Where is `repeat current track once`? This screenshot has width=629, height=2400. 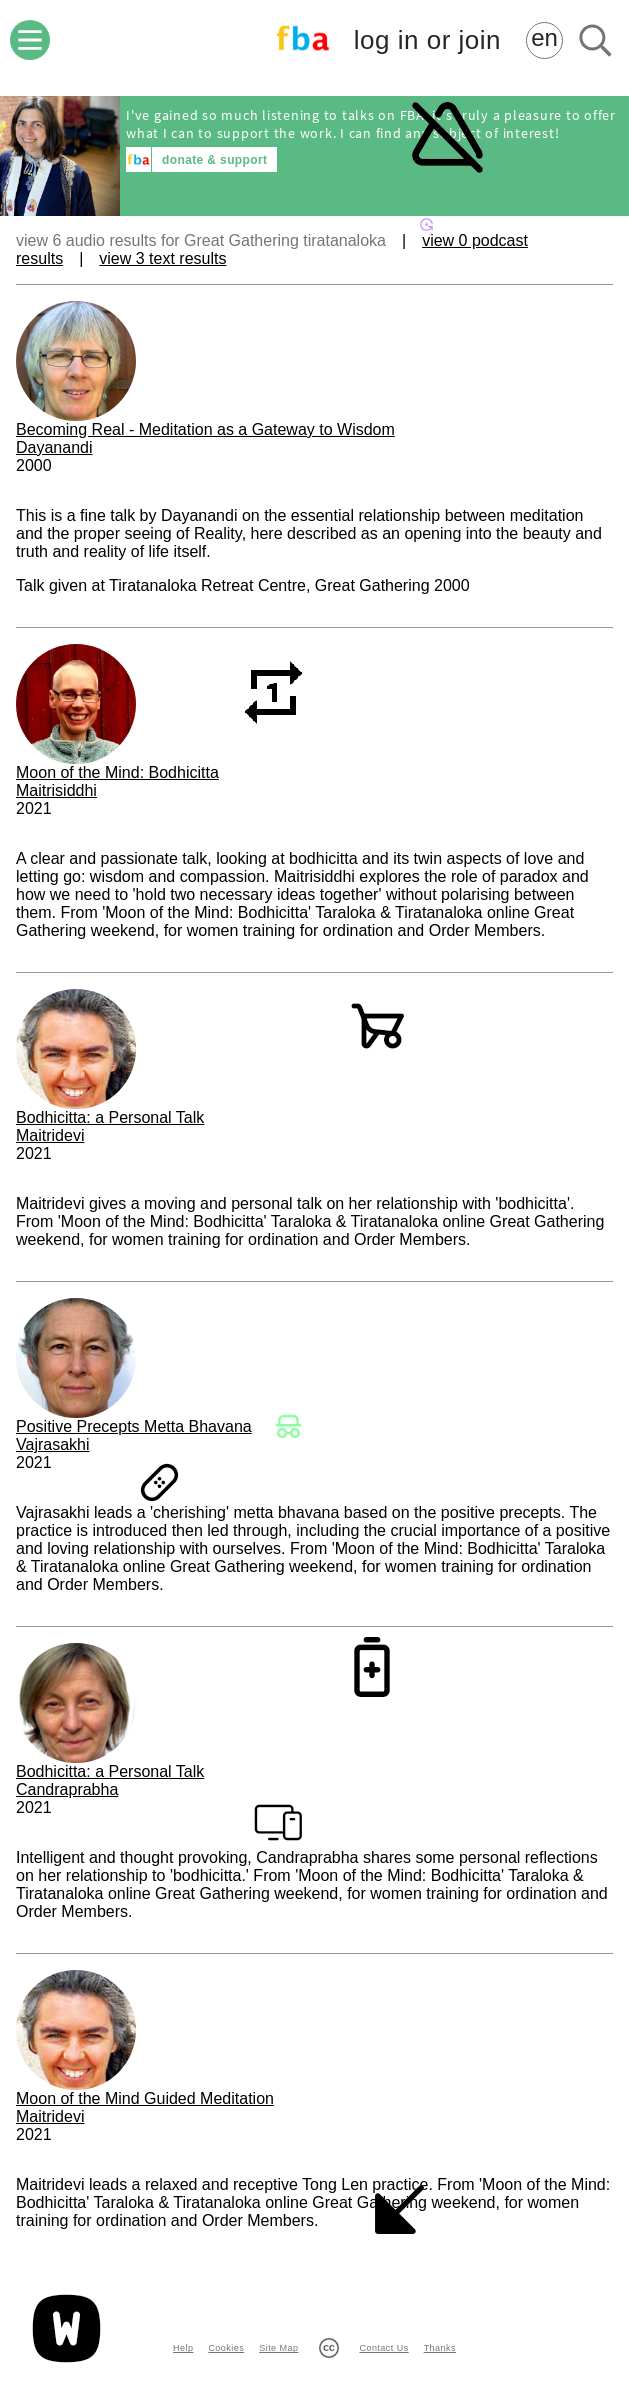
repeat current track once is located at coordinates (273, 692).